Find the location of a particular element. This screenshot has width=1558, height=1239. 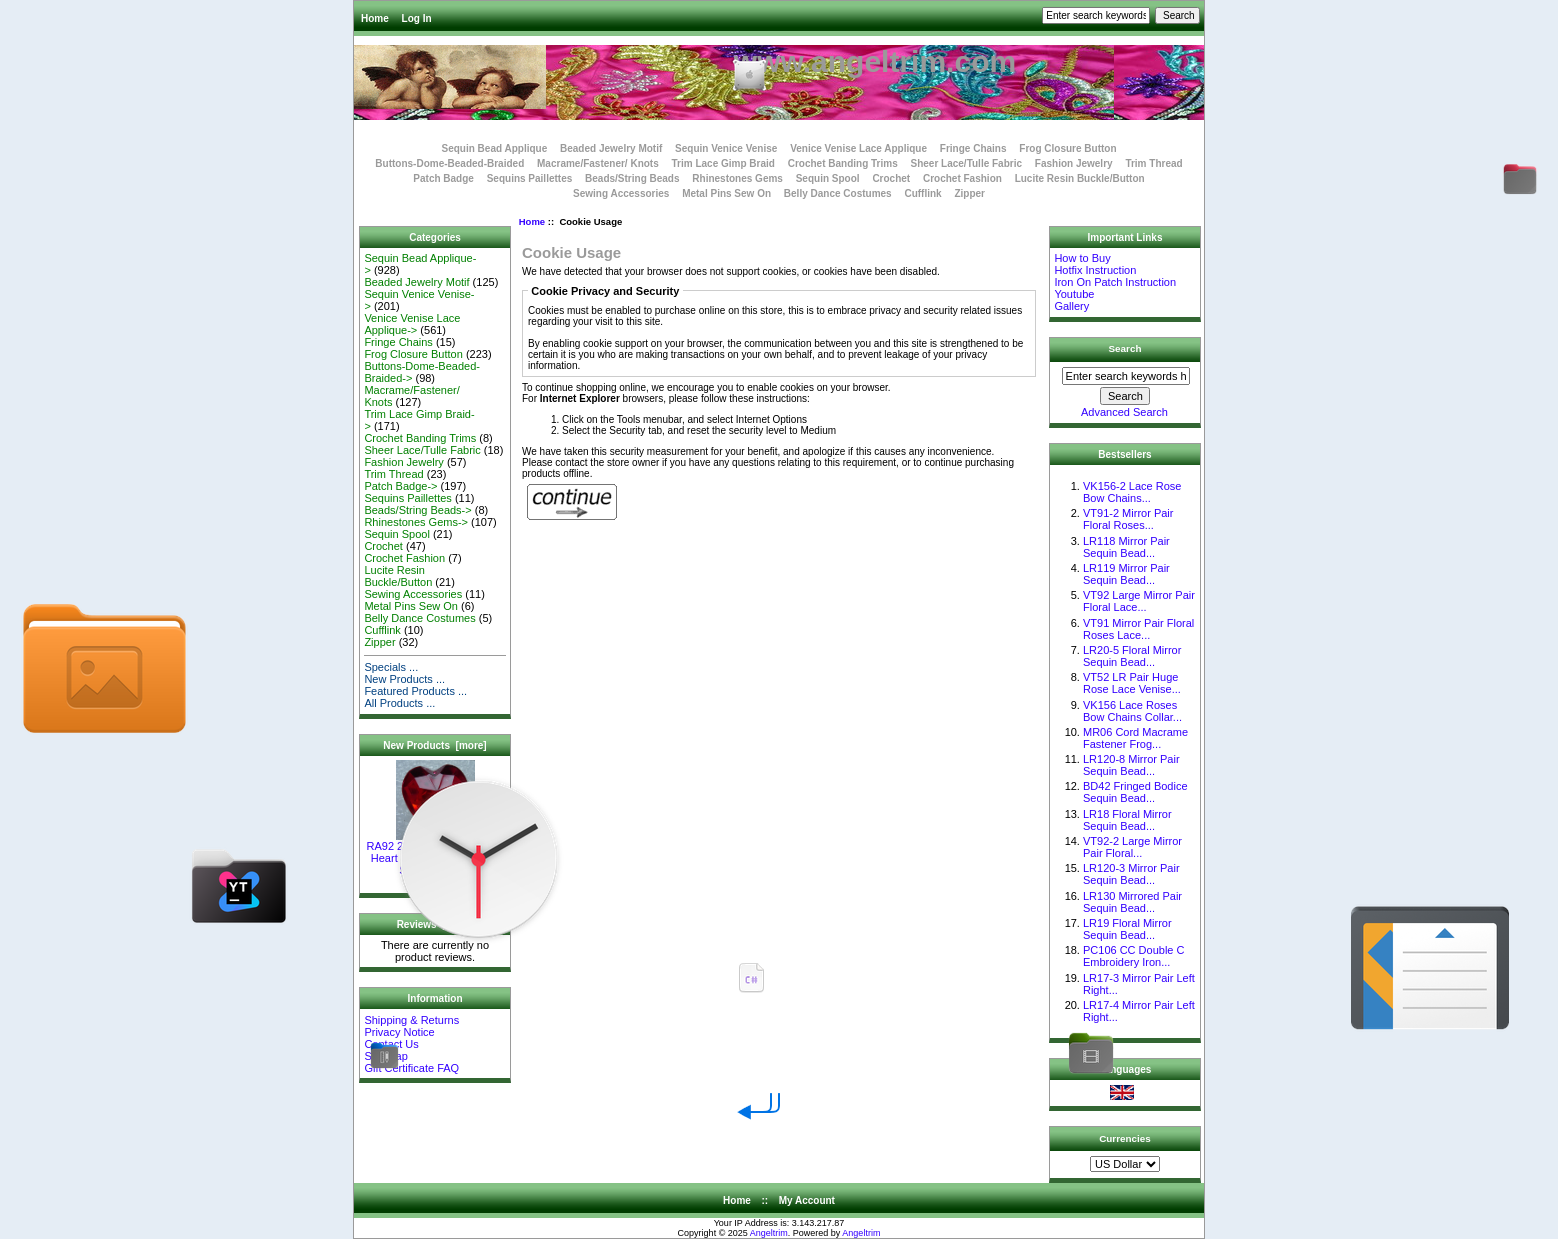

open templates folder is located at coordinates (384, 1055).